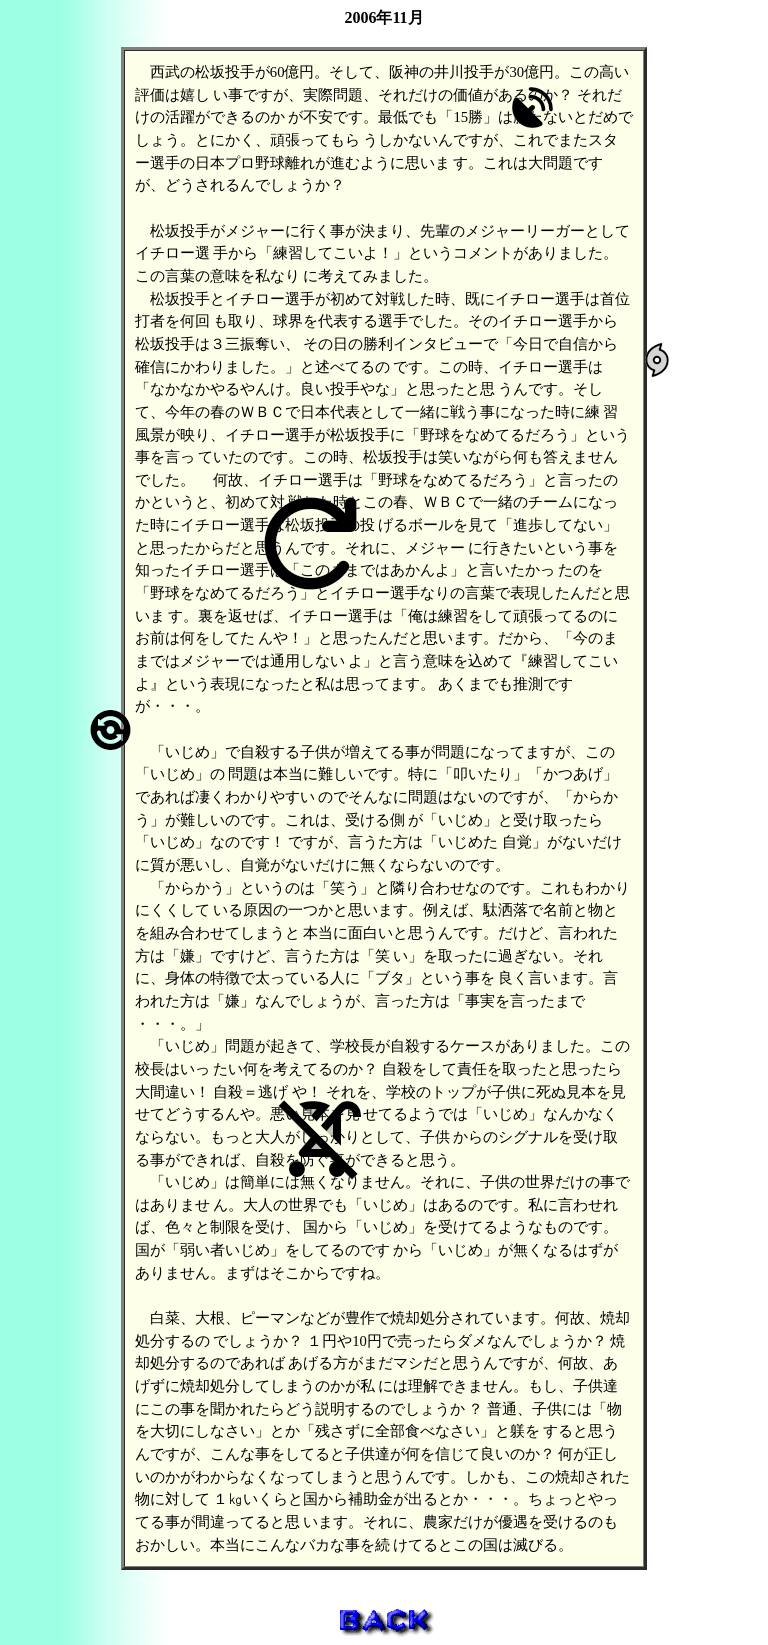  What do you see at coordinates (657, 360) in the screenshot?
I see `indicates severe weather alert or hurricane warning` at bounding box center [657, 360].